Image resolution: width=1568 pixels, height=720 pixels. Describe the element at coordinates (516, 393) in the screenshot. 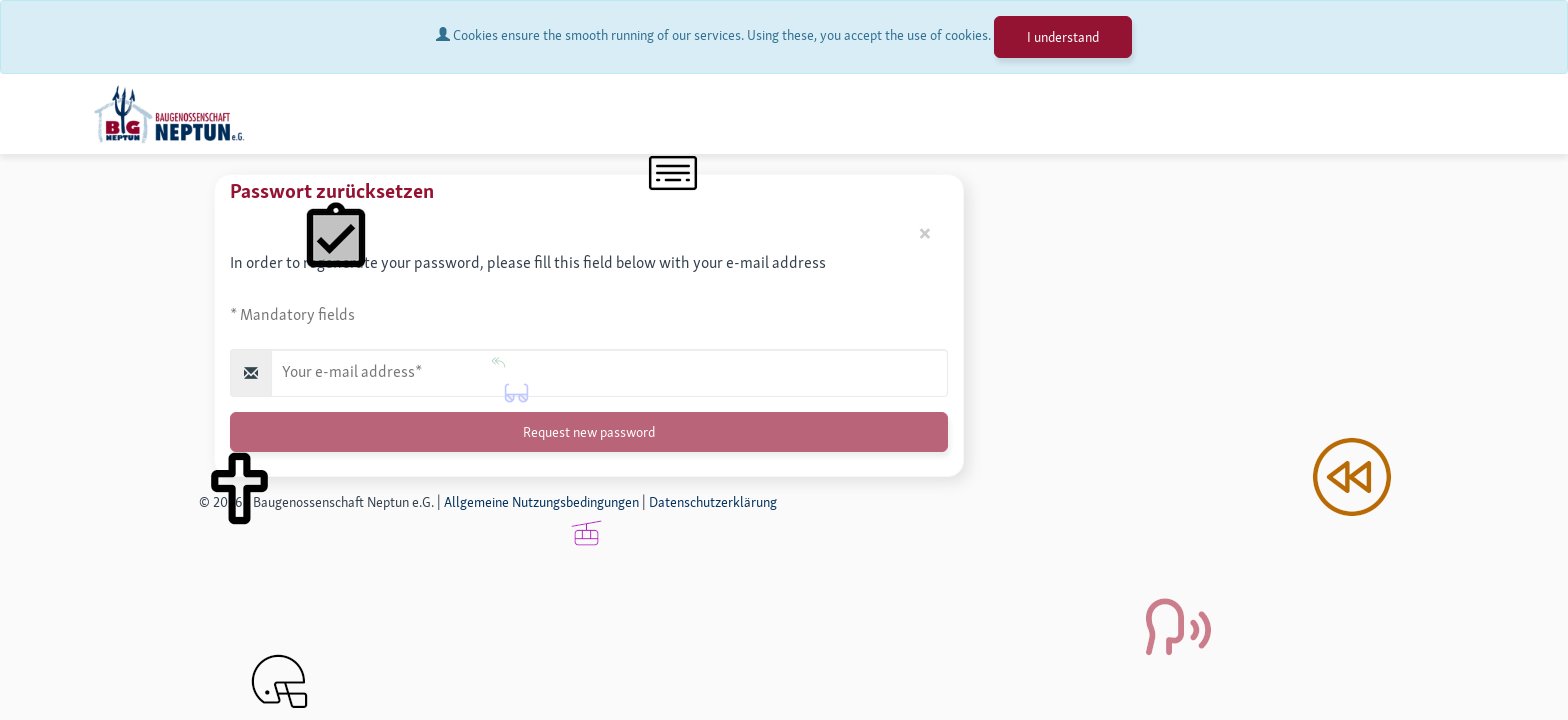

I see `toggle summer or vacation mode` at that location.